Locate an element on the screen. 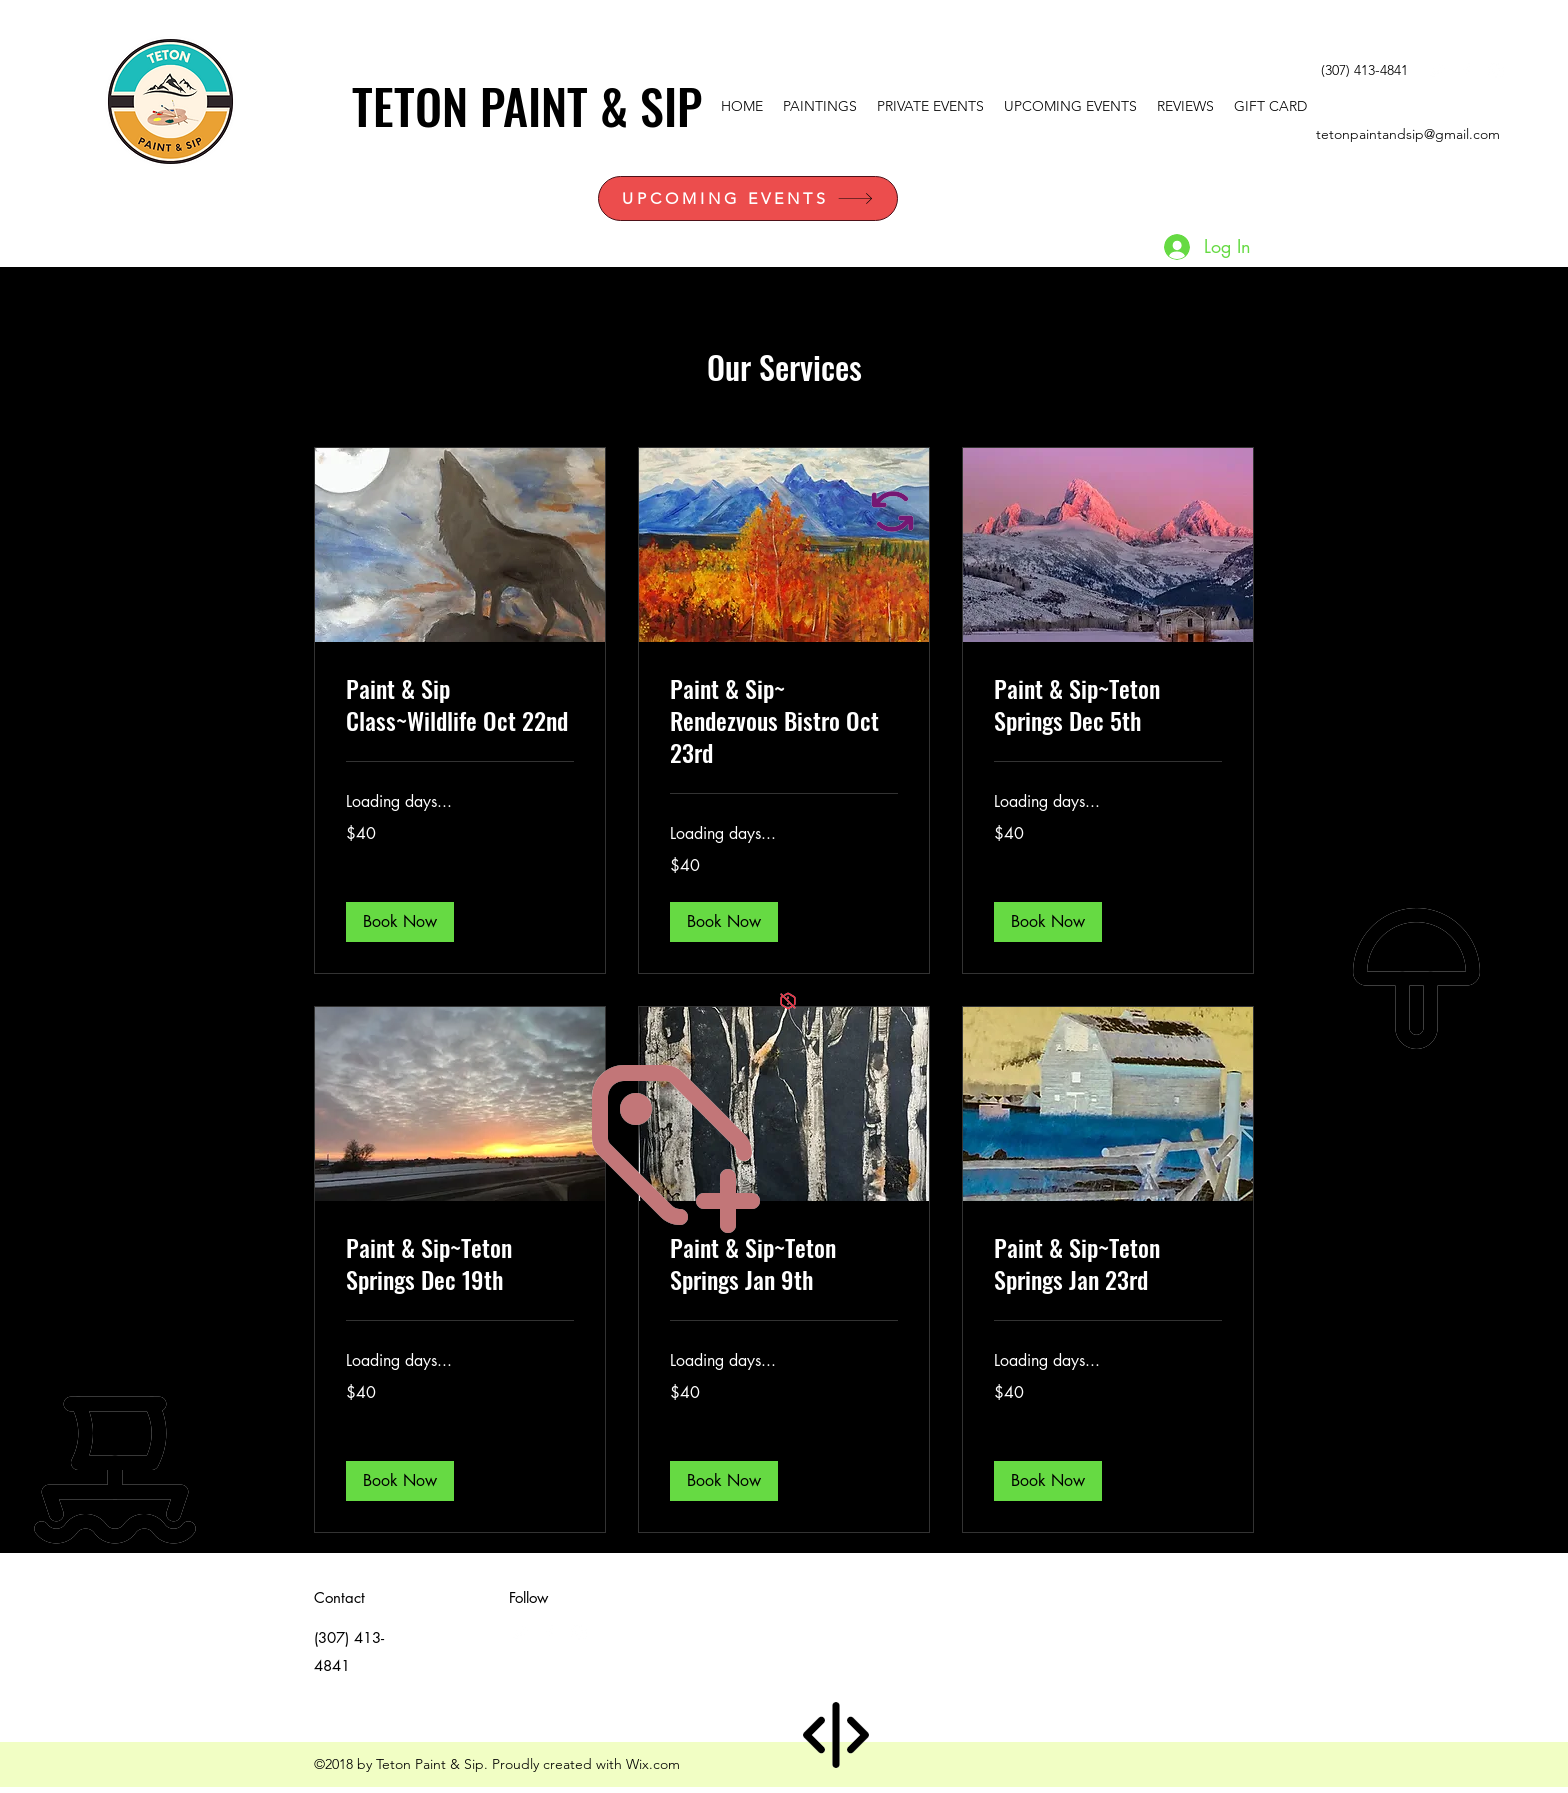 The width and height of the screenshot is (1568, 1793). dismiss or disable alert notifications is located at coordinates (788, 1001).